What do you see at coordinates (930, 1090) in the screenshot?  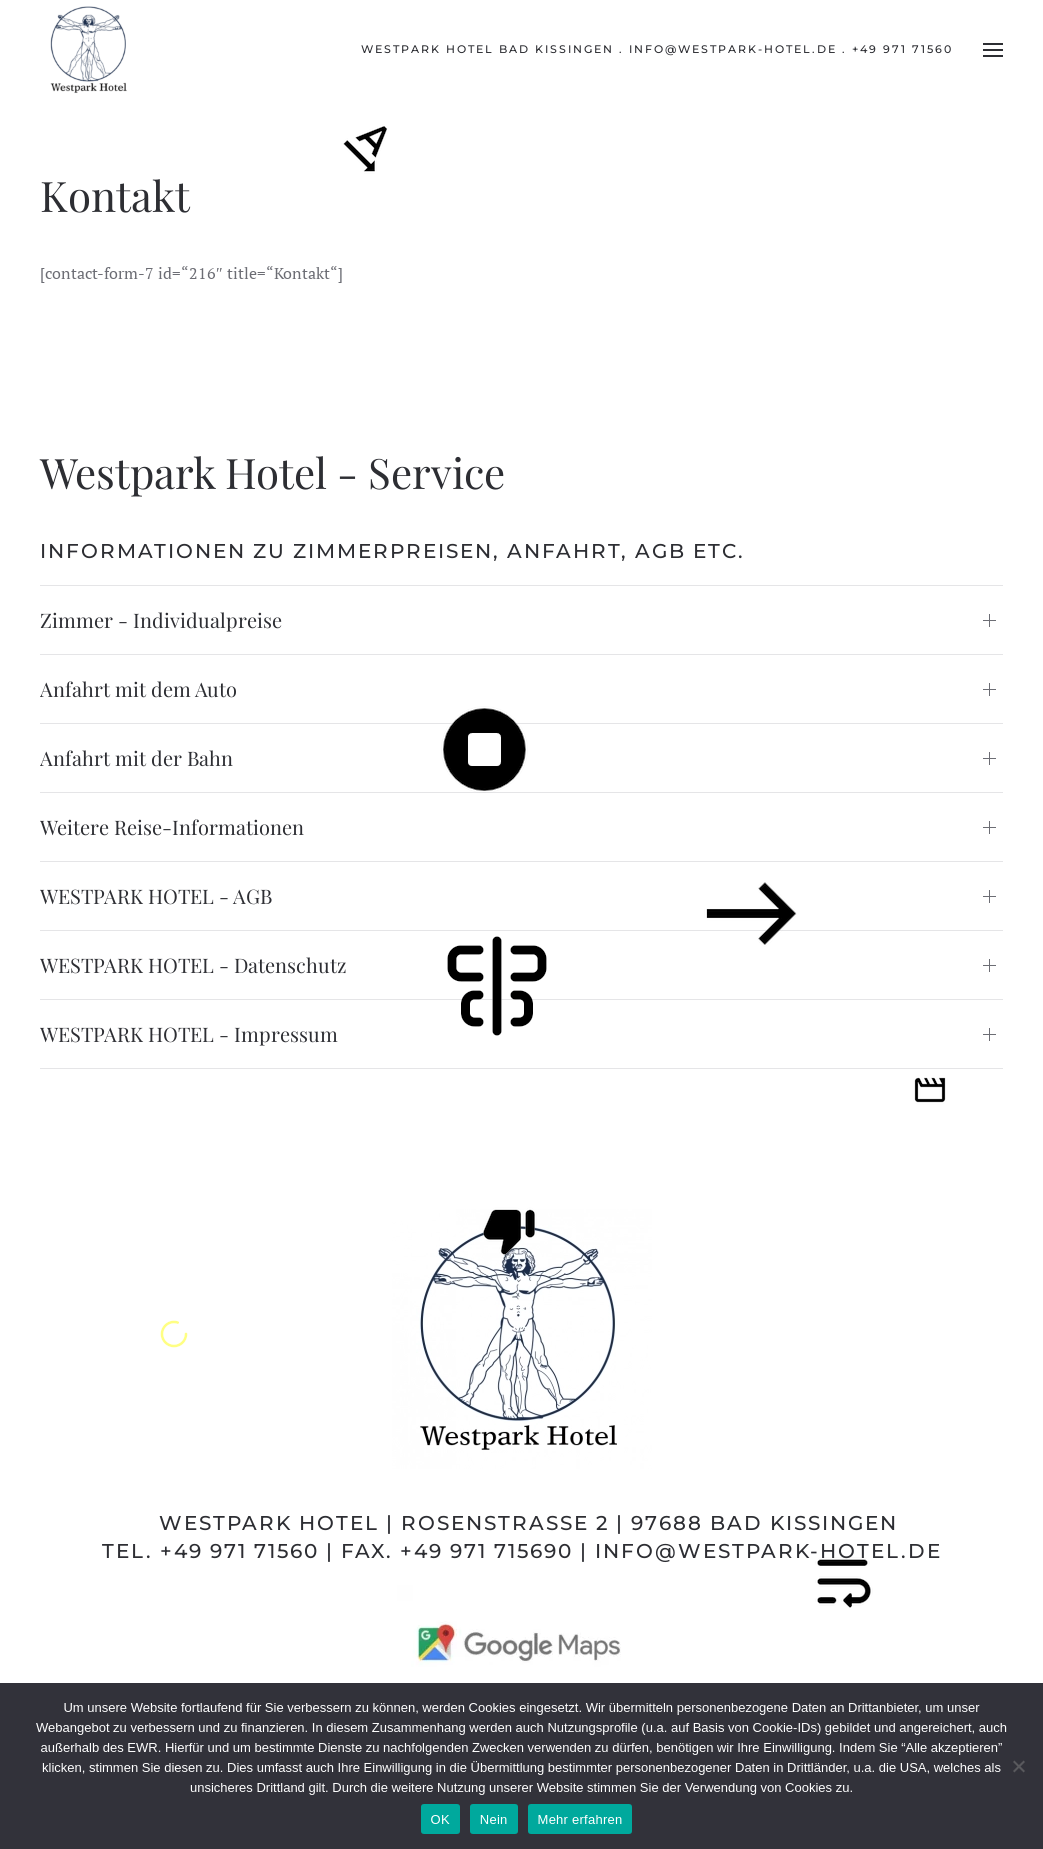 I see `access video or movie content` at bounding box center [930, 1090].